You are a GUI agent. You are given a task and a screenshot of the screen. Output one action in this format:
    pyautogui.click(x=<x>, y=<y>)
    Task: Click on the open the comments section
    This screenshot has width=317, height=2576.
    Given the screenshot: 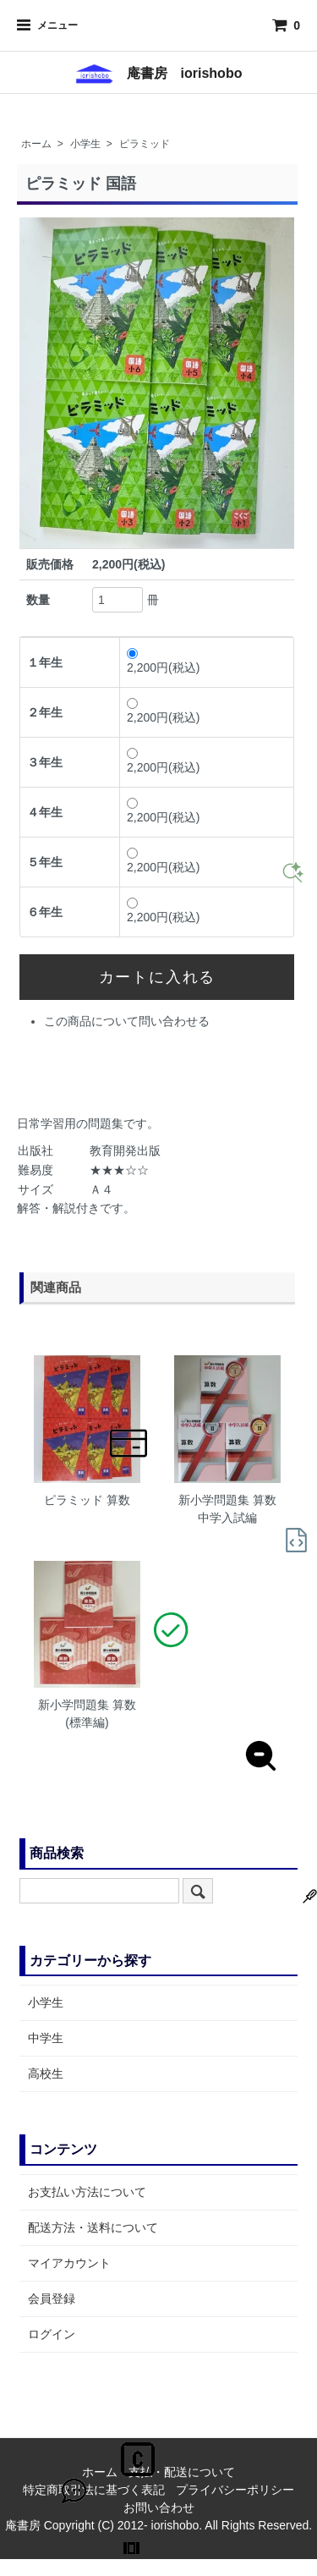 What is the action you would take?
    pyautogui.click(x=74, y=2491)
    